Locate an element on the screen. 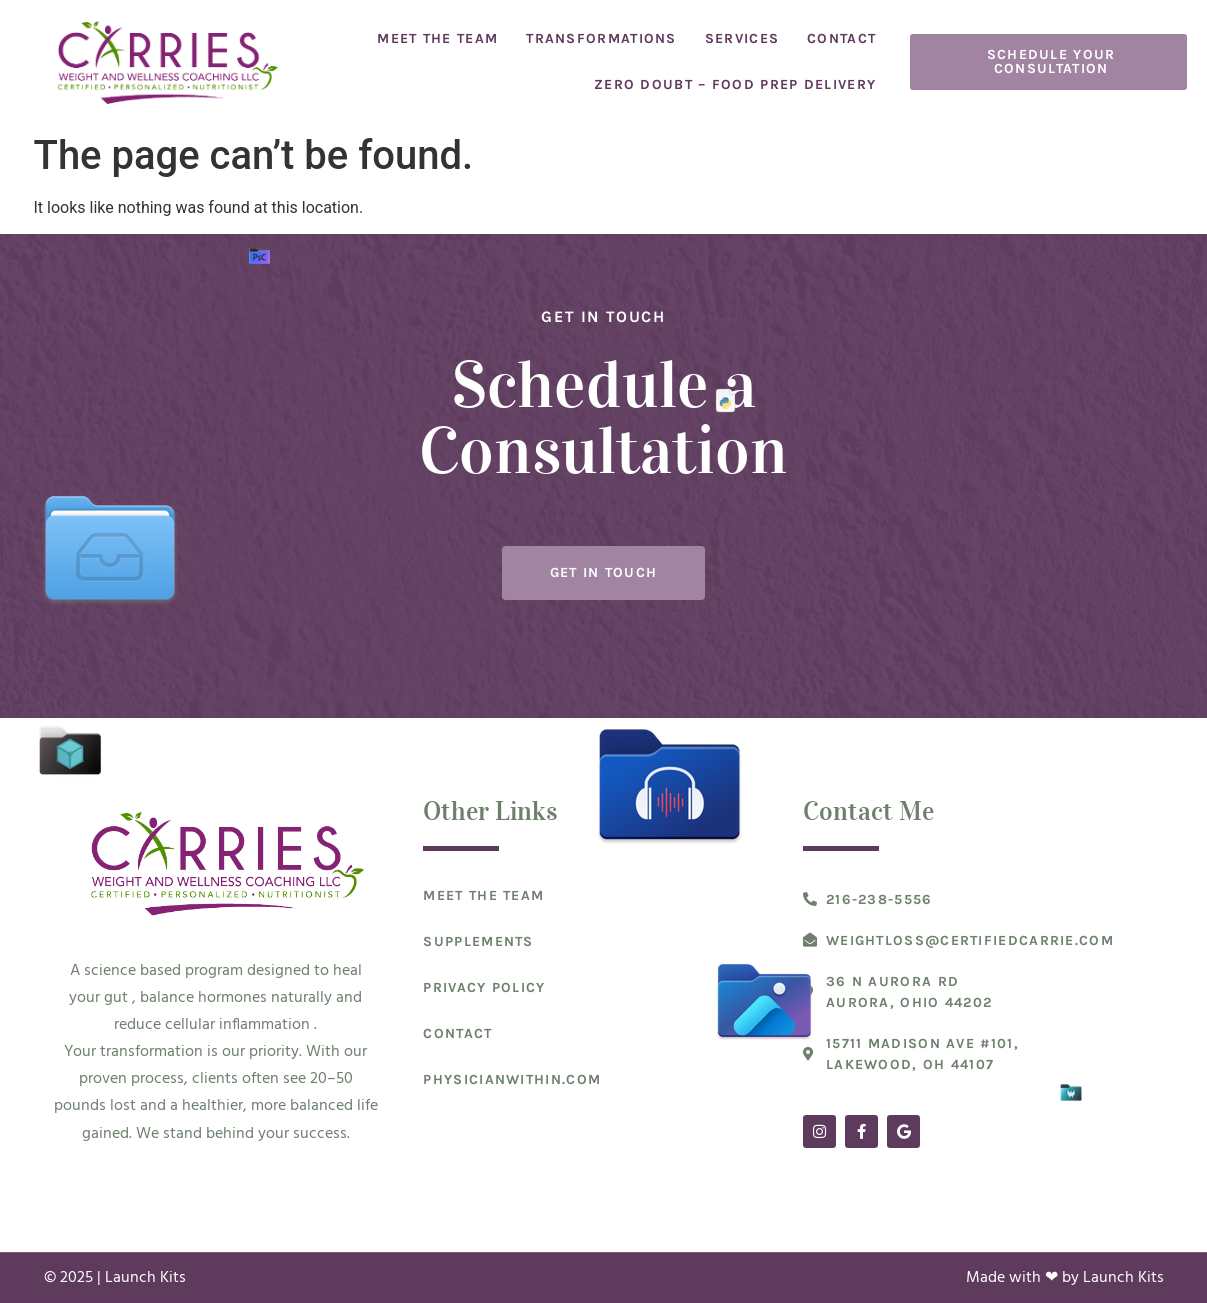  open pictures folder is located at coordinates (764, 1003).